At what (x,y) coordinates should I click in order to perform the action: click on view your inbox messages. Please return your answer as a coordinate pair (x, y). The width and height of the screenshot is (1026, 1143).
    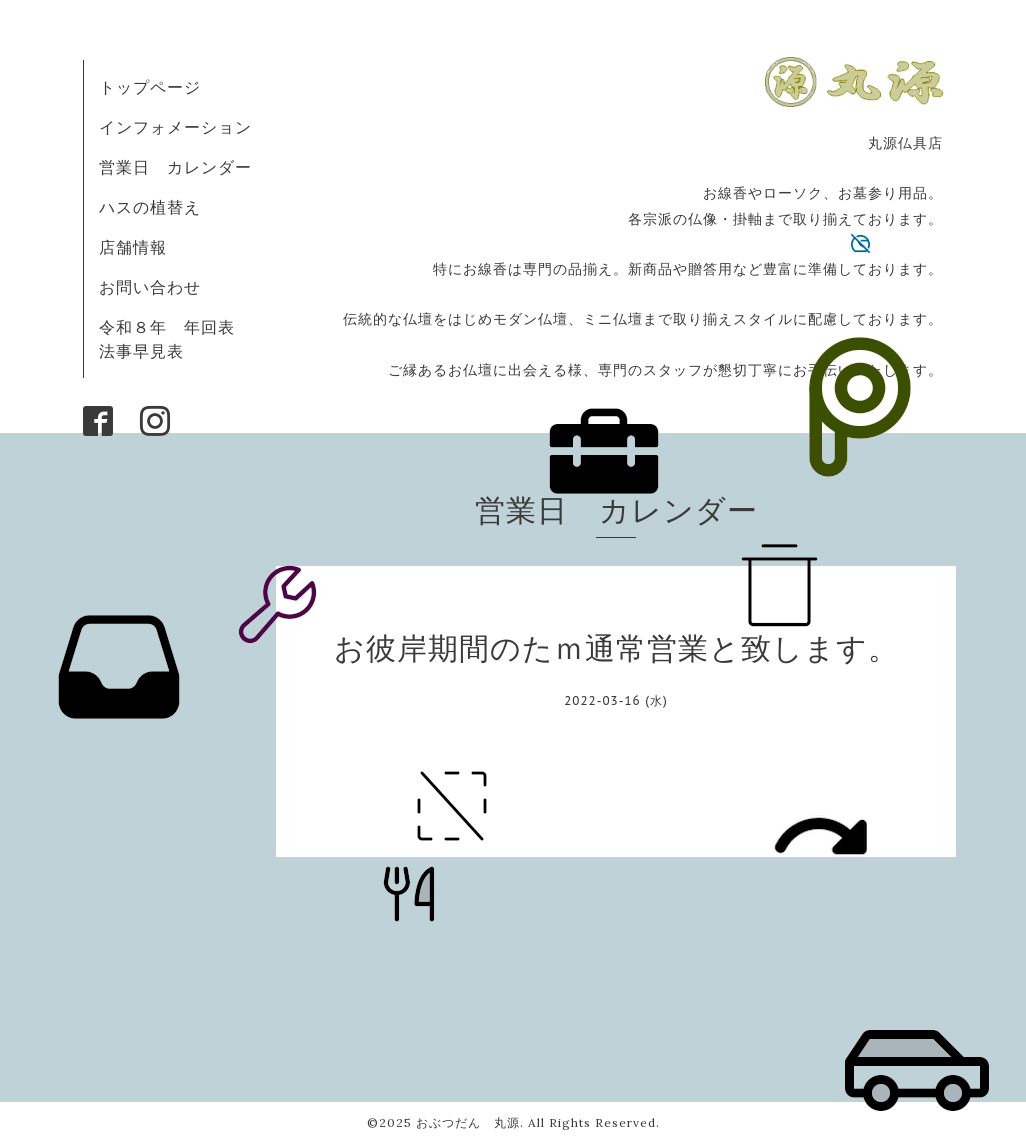
    Looking at the image, I should click on (119, 667).